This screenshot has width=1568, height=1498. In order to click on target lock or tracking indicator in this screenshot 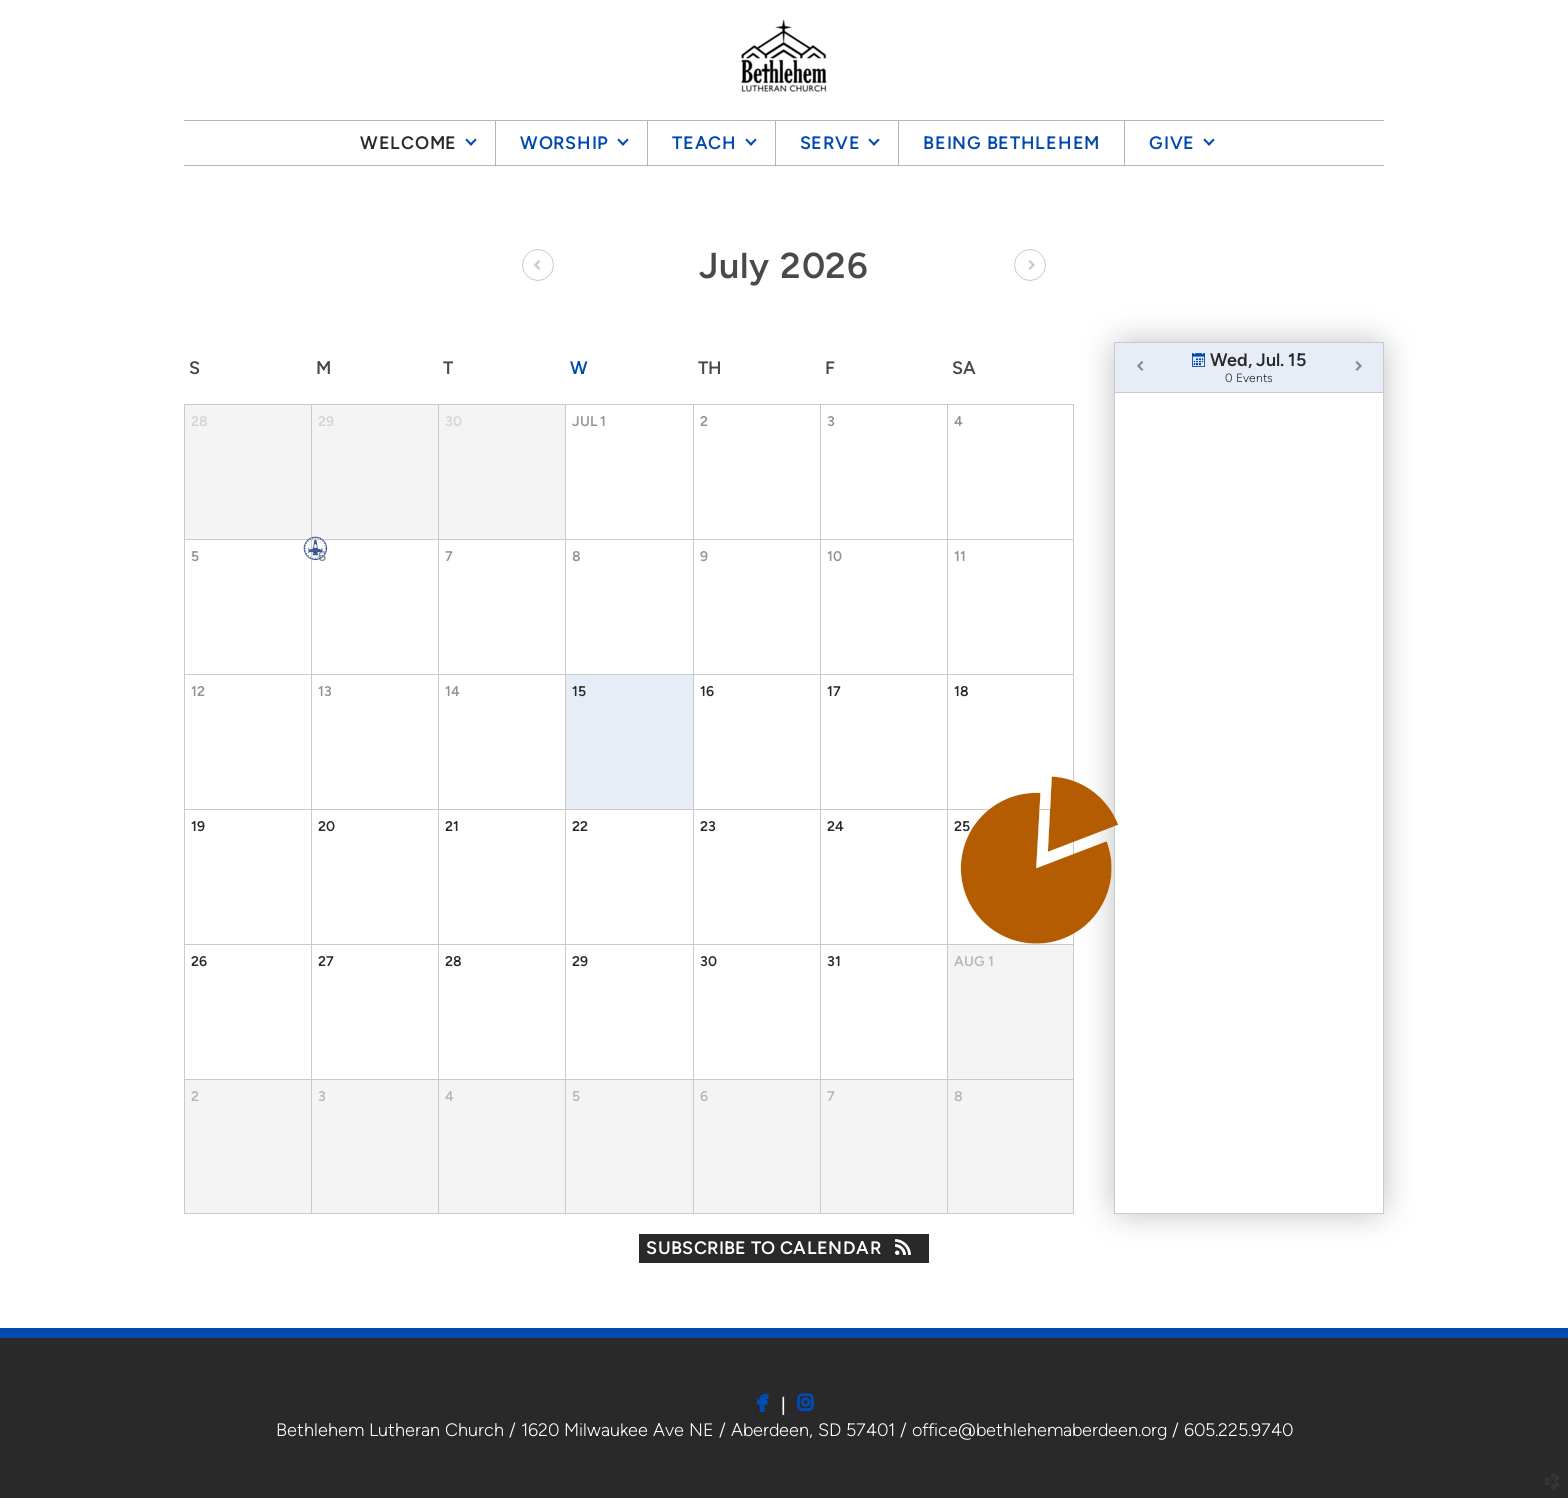, I will do `click(315, 548)`.